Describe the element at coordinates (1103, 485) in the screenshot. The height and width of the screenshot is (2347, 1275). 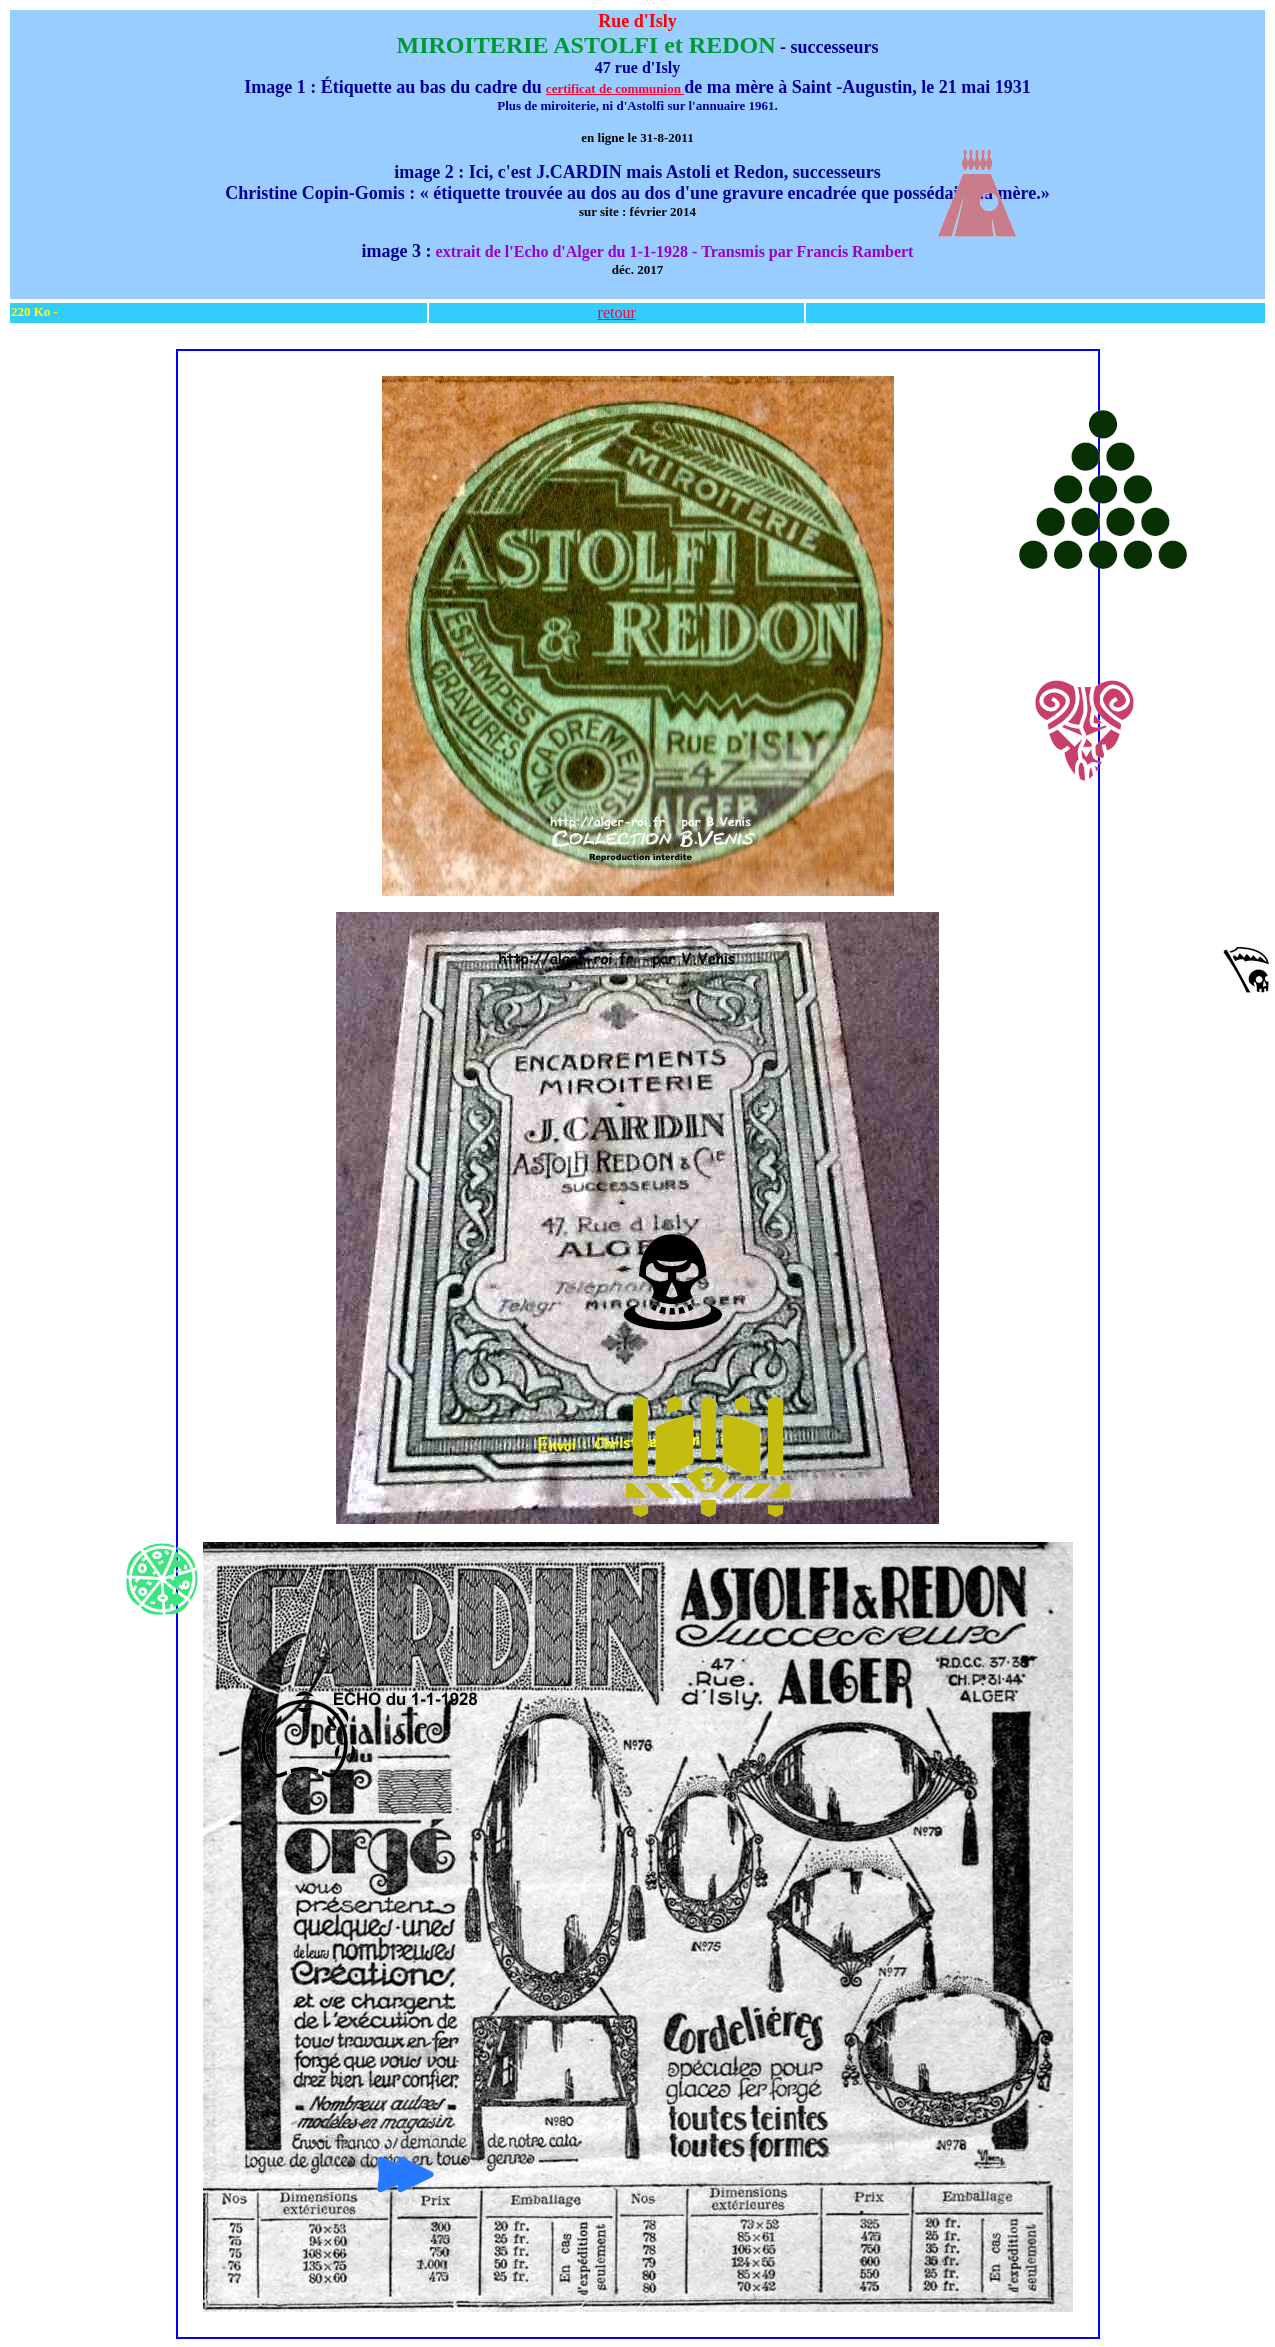
I see `start a billiards or pool game` at that location.